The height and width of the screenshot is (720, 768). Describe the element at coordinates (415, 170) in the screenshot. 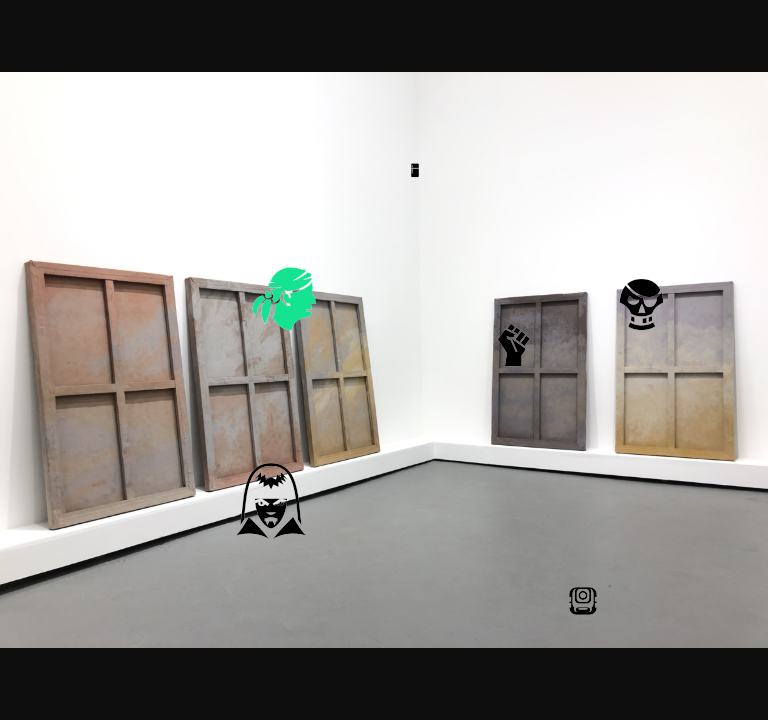

I see `access kitchen or food storage settings` at that location.